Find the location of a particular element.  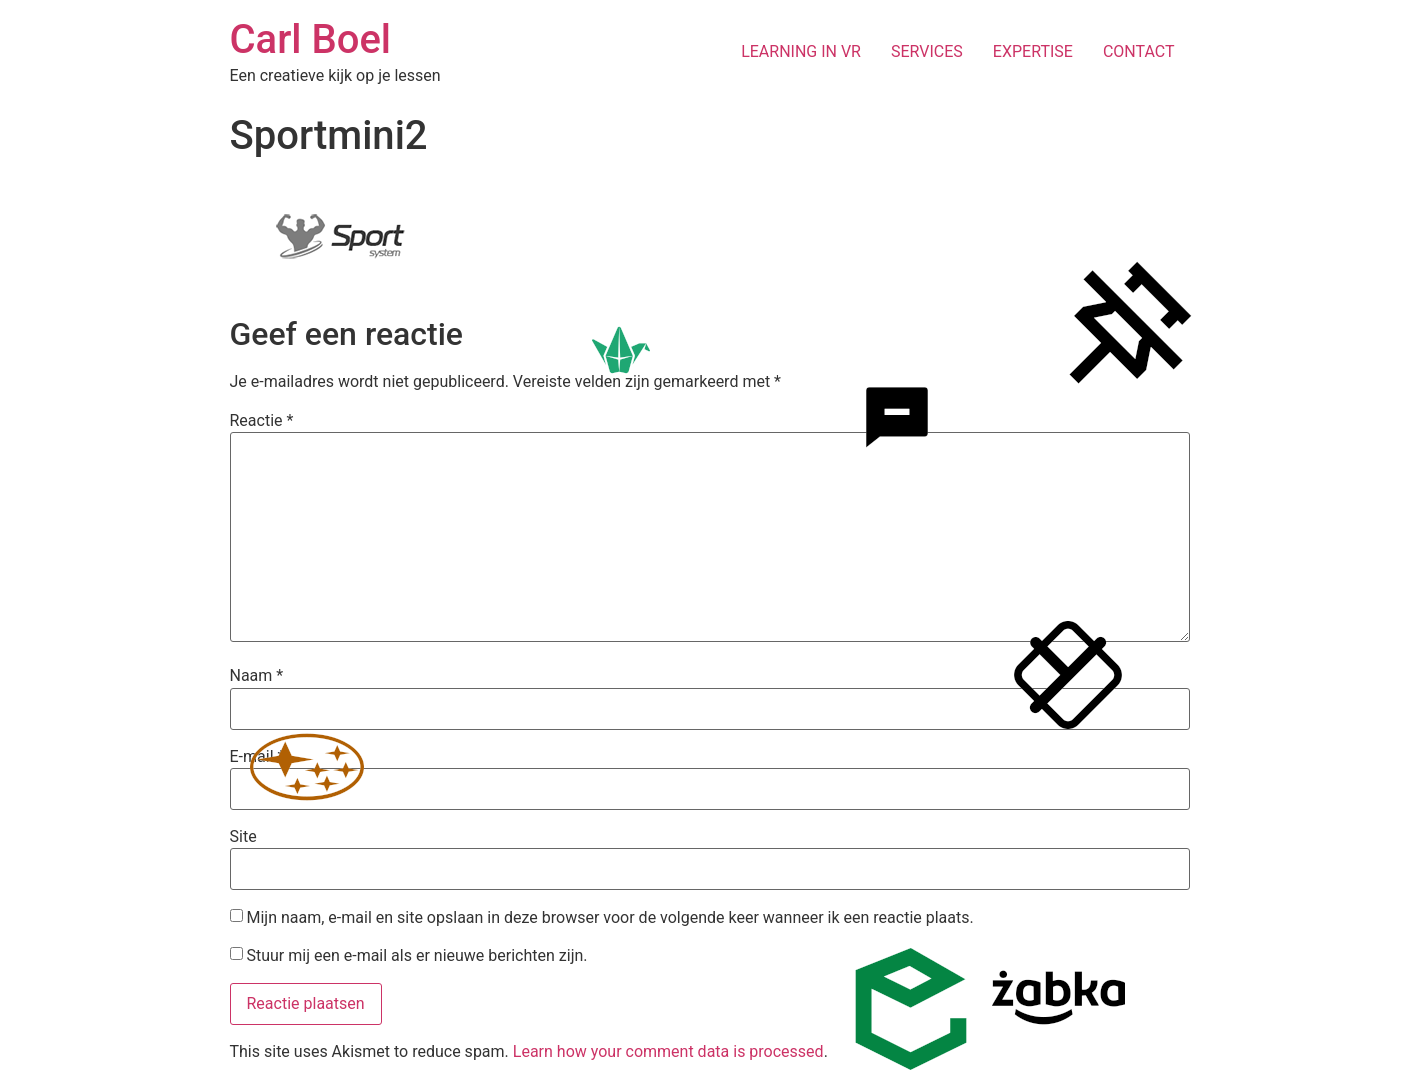

Subaru brand logo is located at coordinates (307, 767).